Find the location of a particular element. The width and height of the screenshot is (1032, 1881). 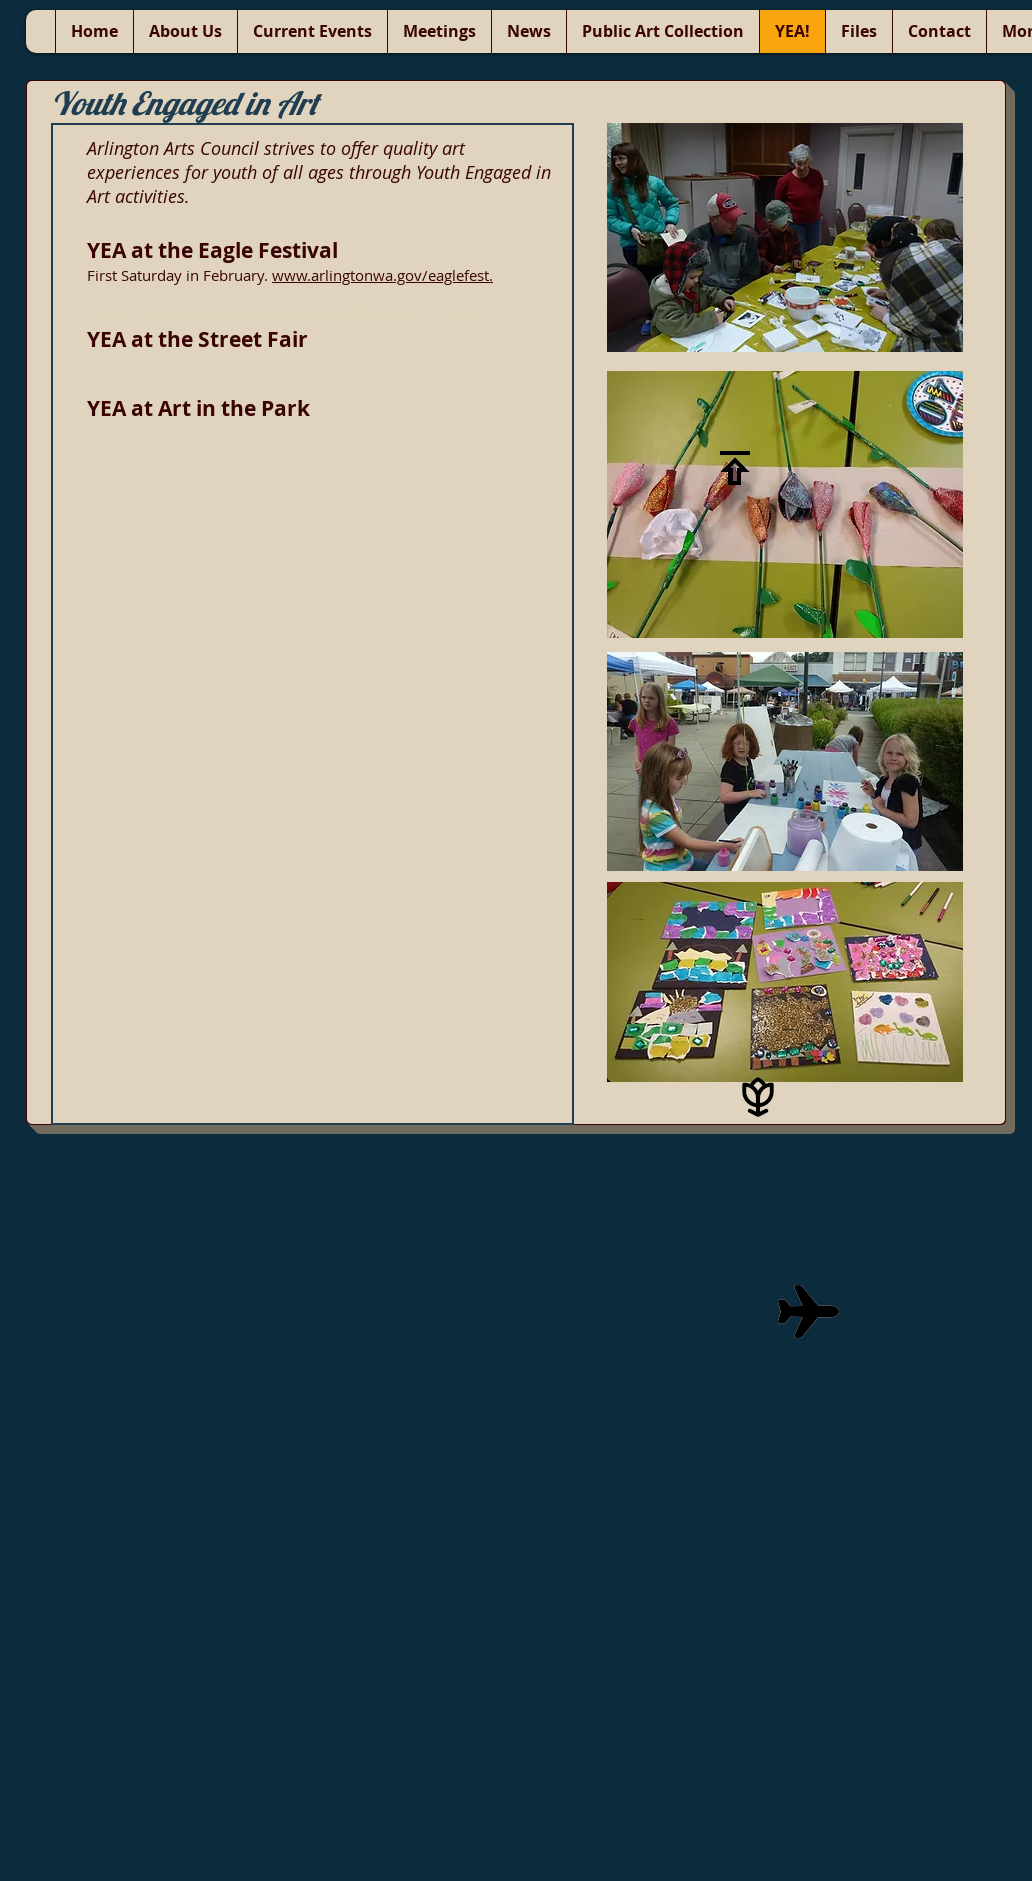

publish or upload content is located at coordinates (735, 468).